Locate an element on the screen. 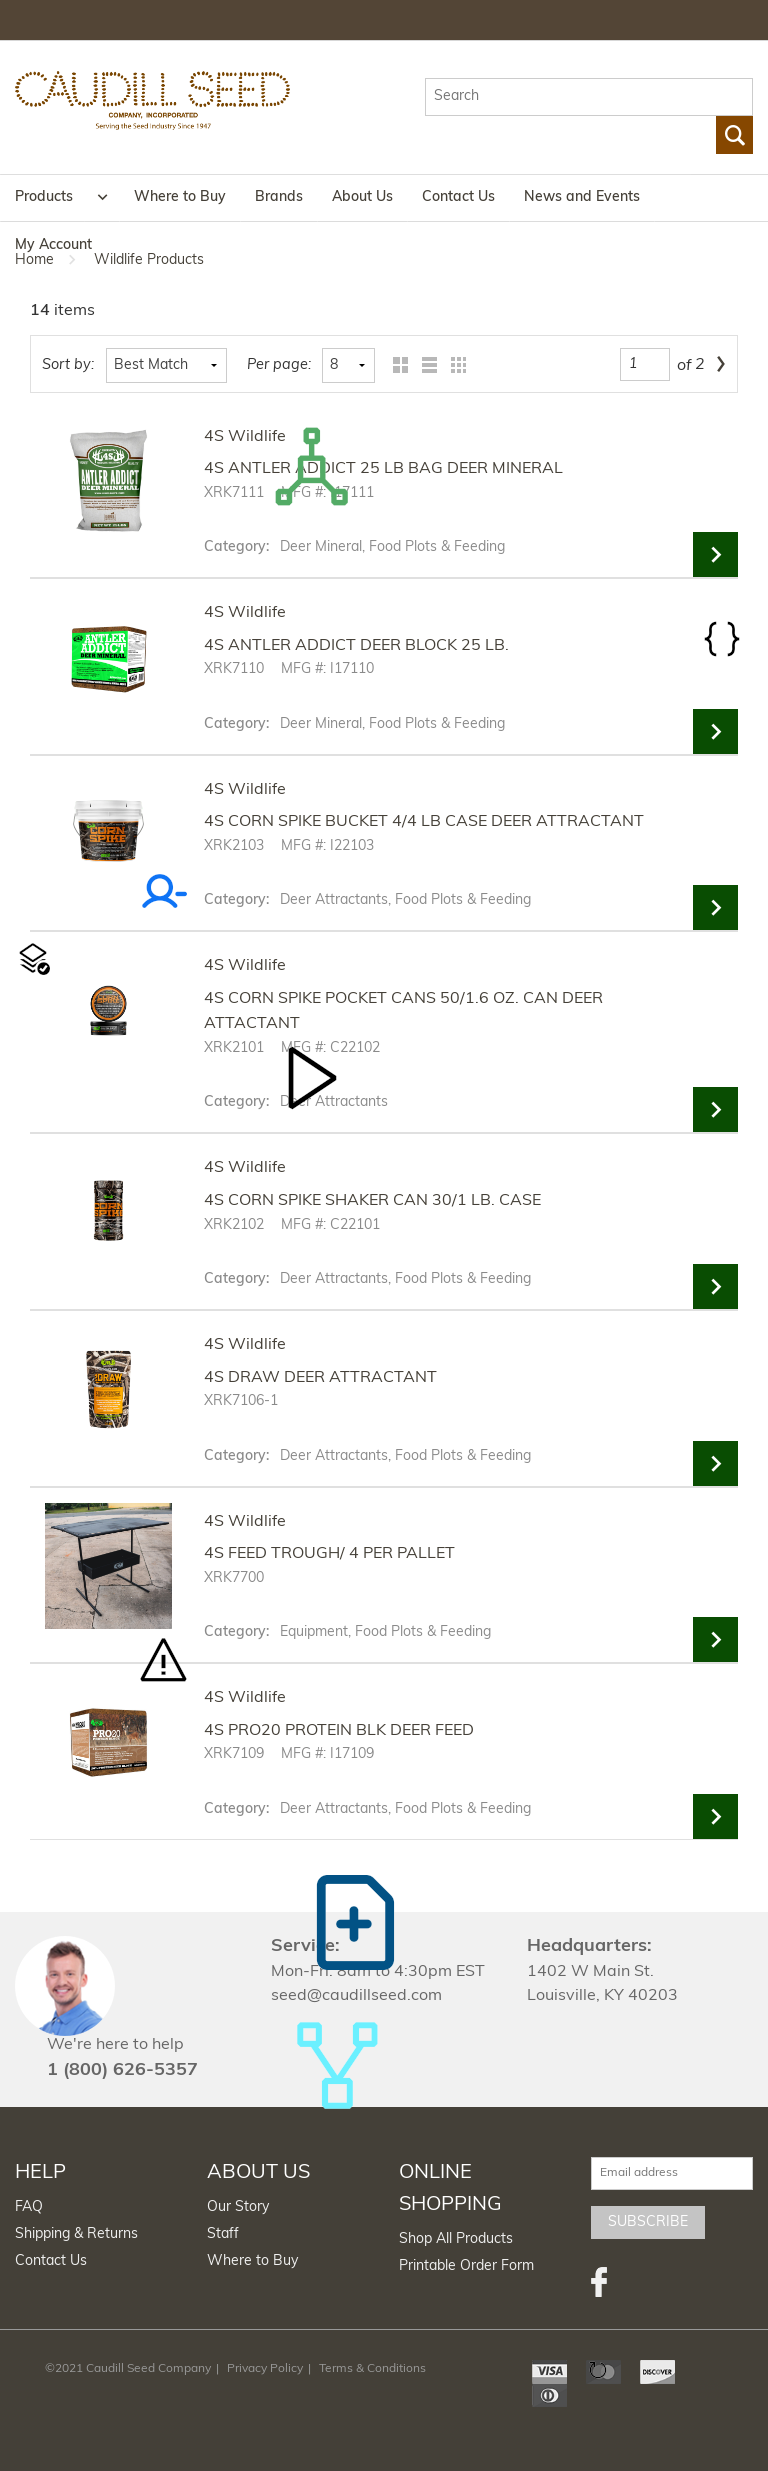  refresh or reload the current content is located at coordinates (598, 2370).